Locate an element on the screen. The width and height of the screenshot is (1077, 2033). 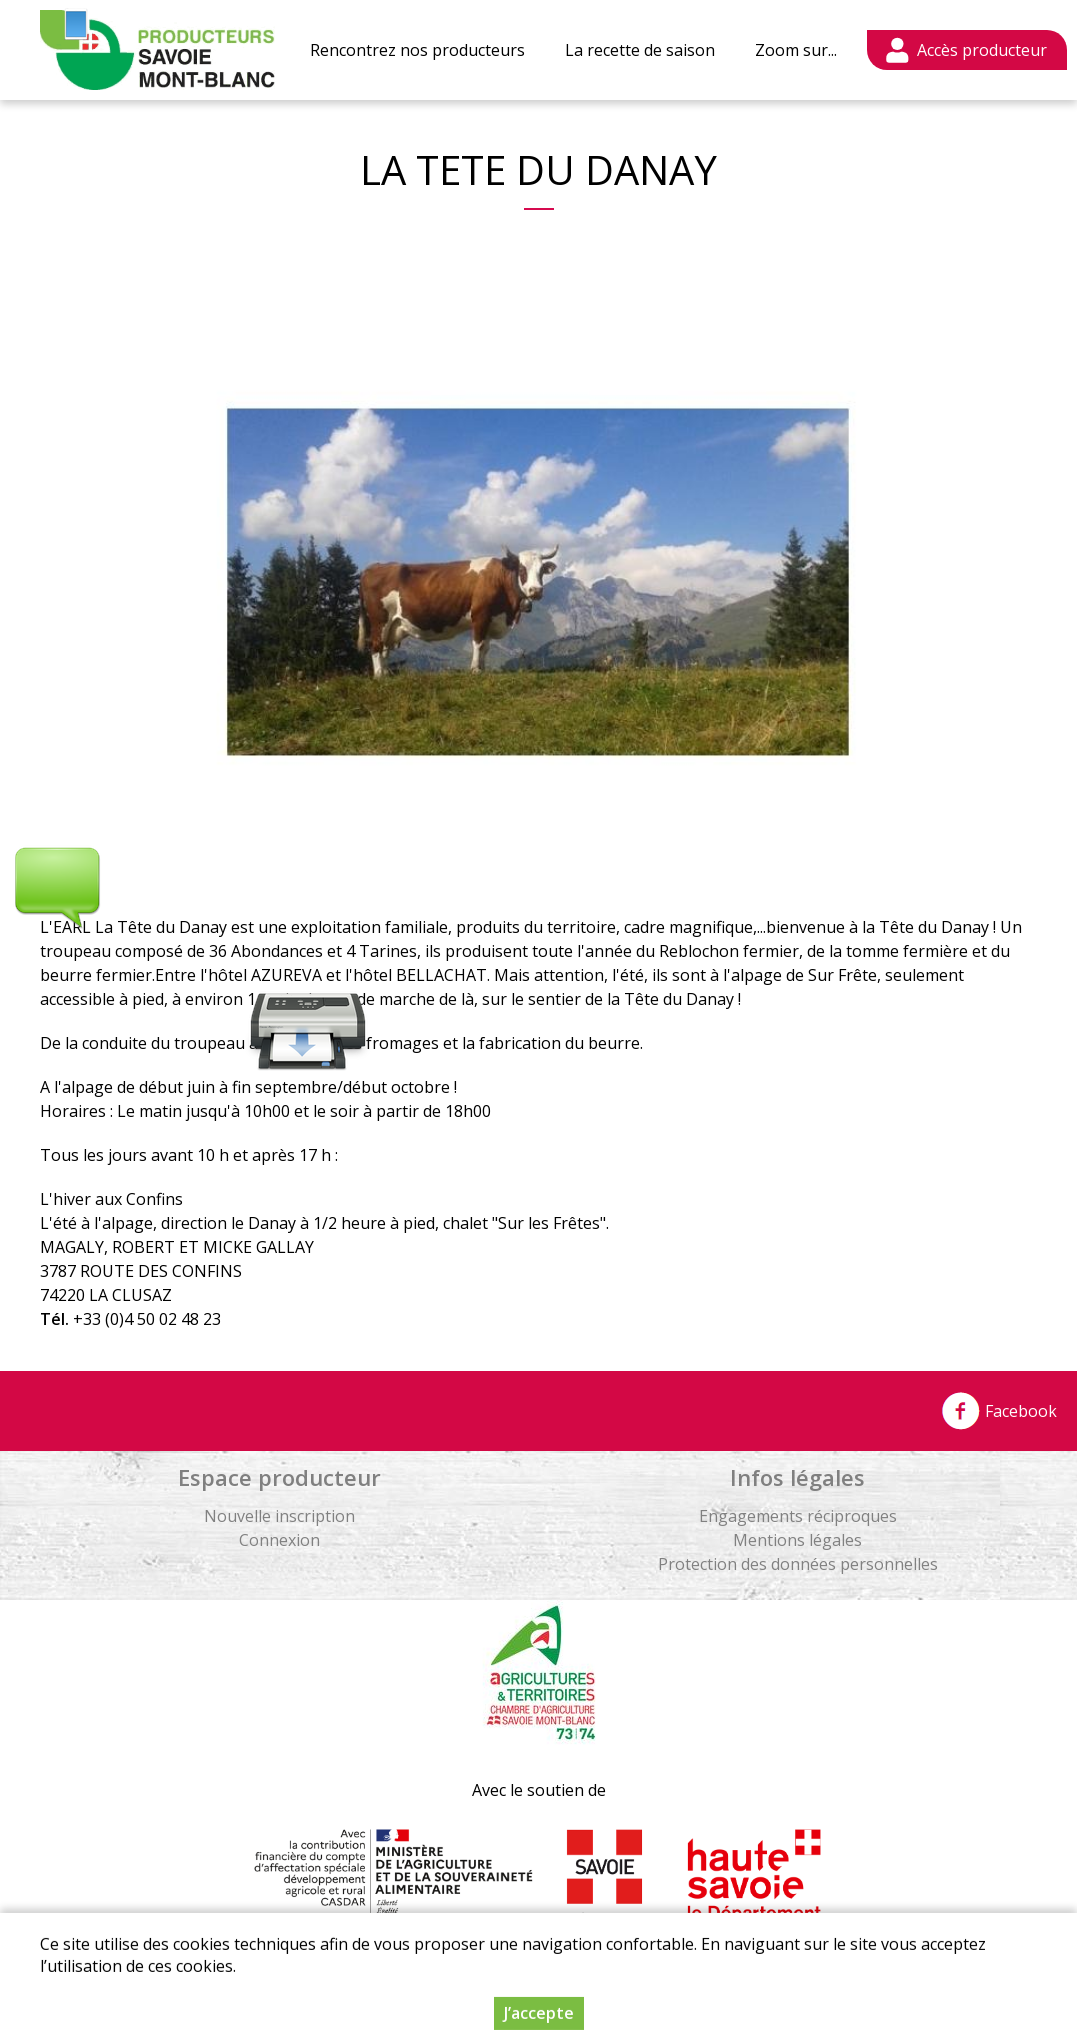
indicates user is online and available is located at coordinates (58, 887).